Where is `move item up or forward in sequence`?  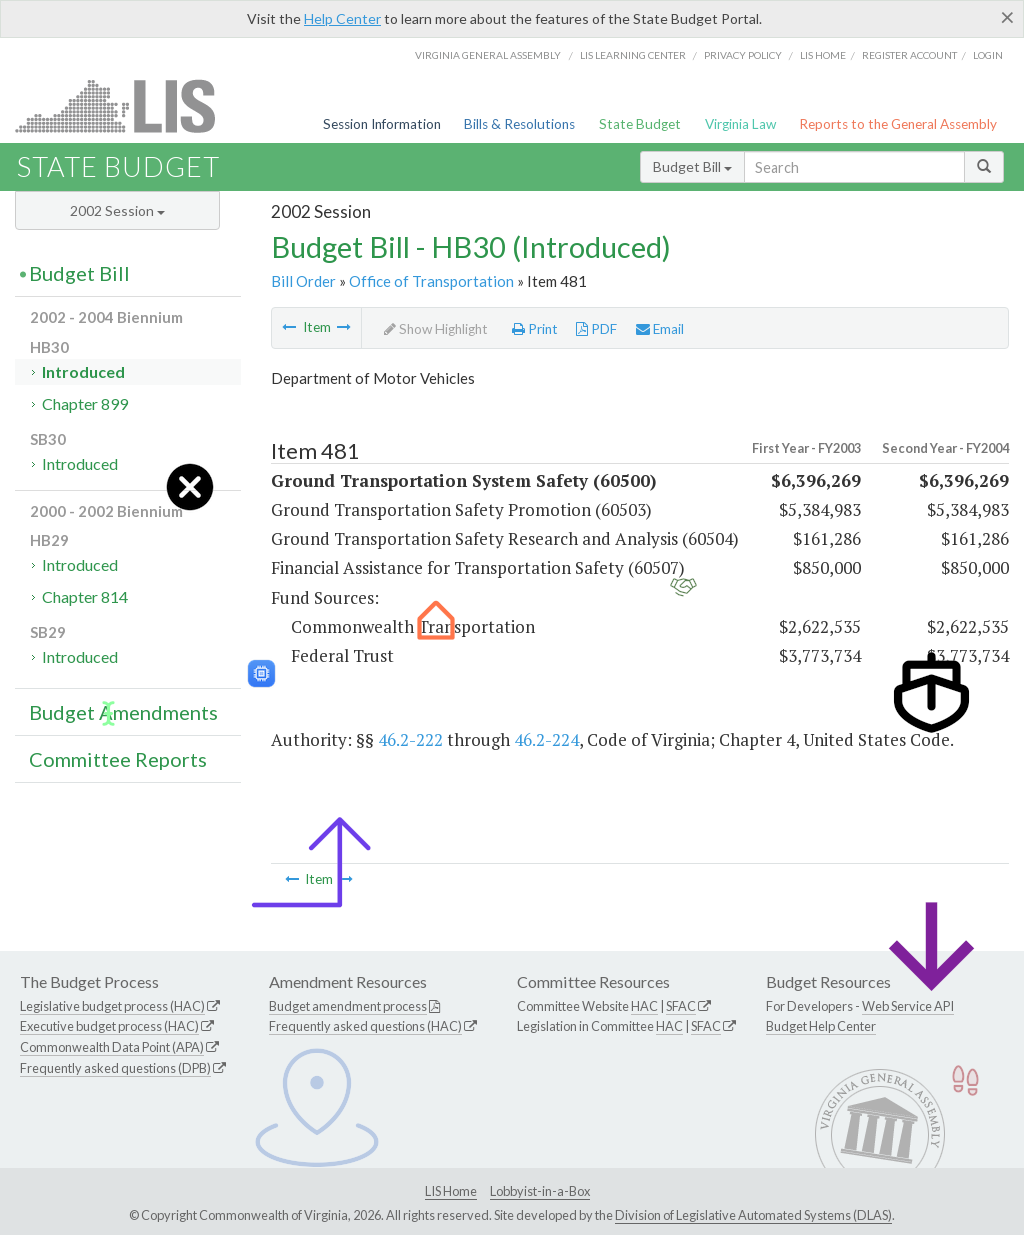
move item up or forward in sequence is located at coordinates (316, 867).